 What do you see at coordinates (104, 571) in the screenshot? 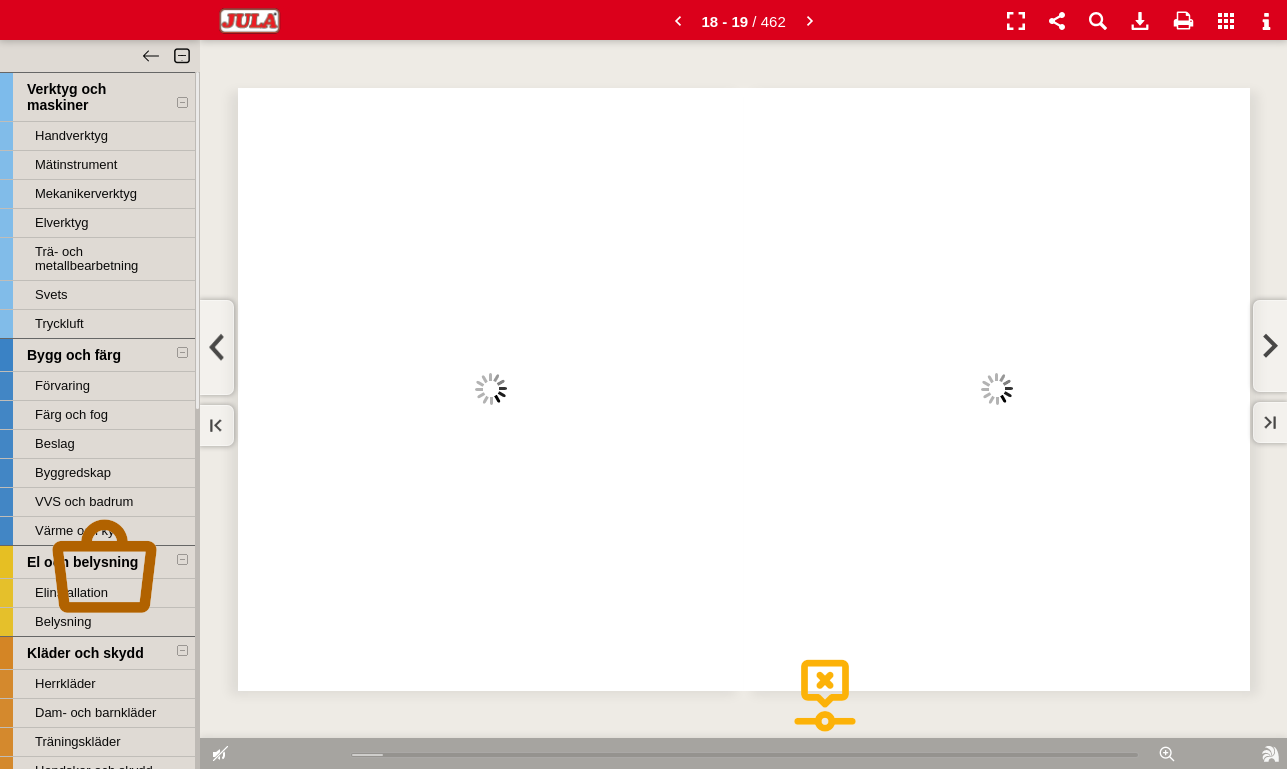
I see `view your shopping bag` at bounding box center [104, 571].